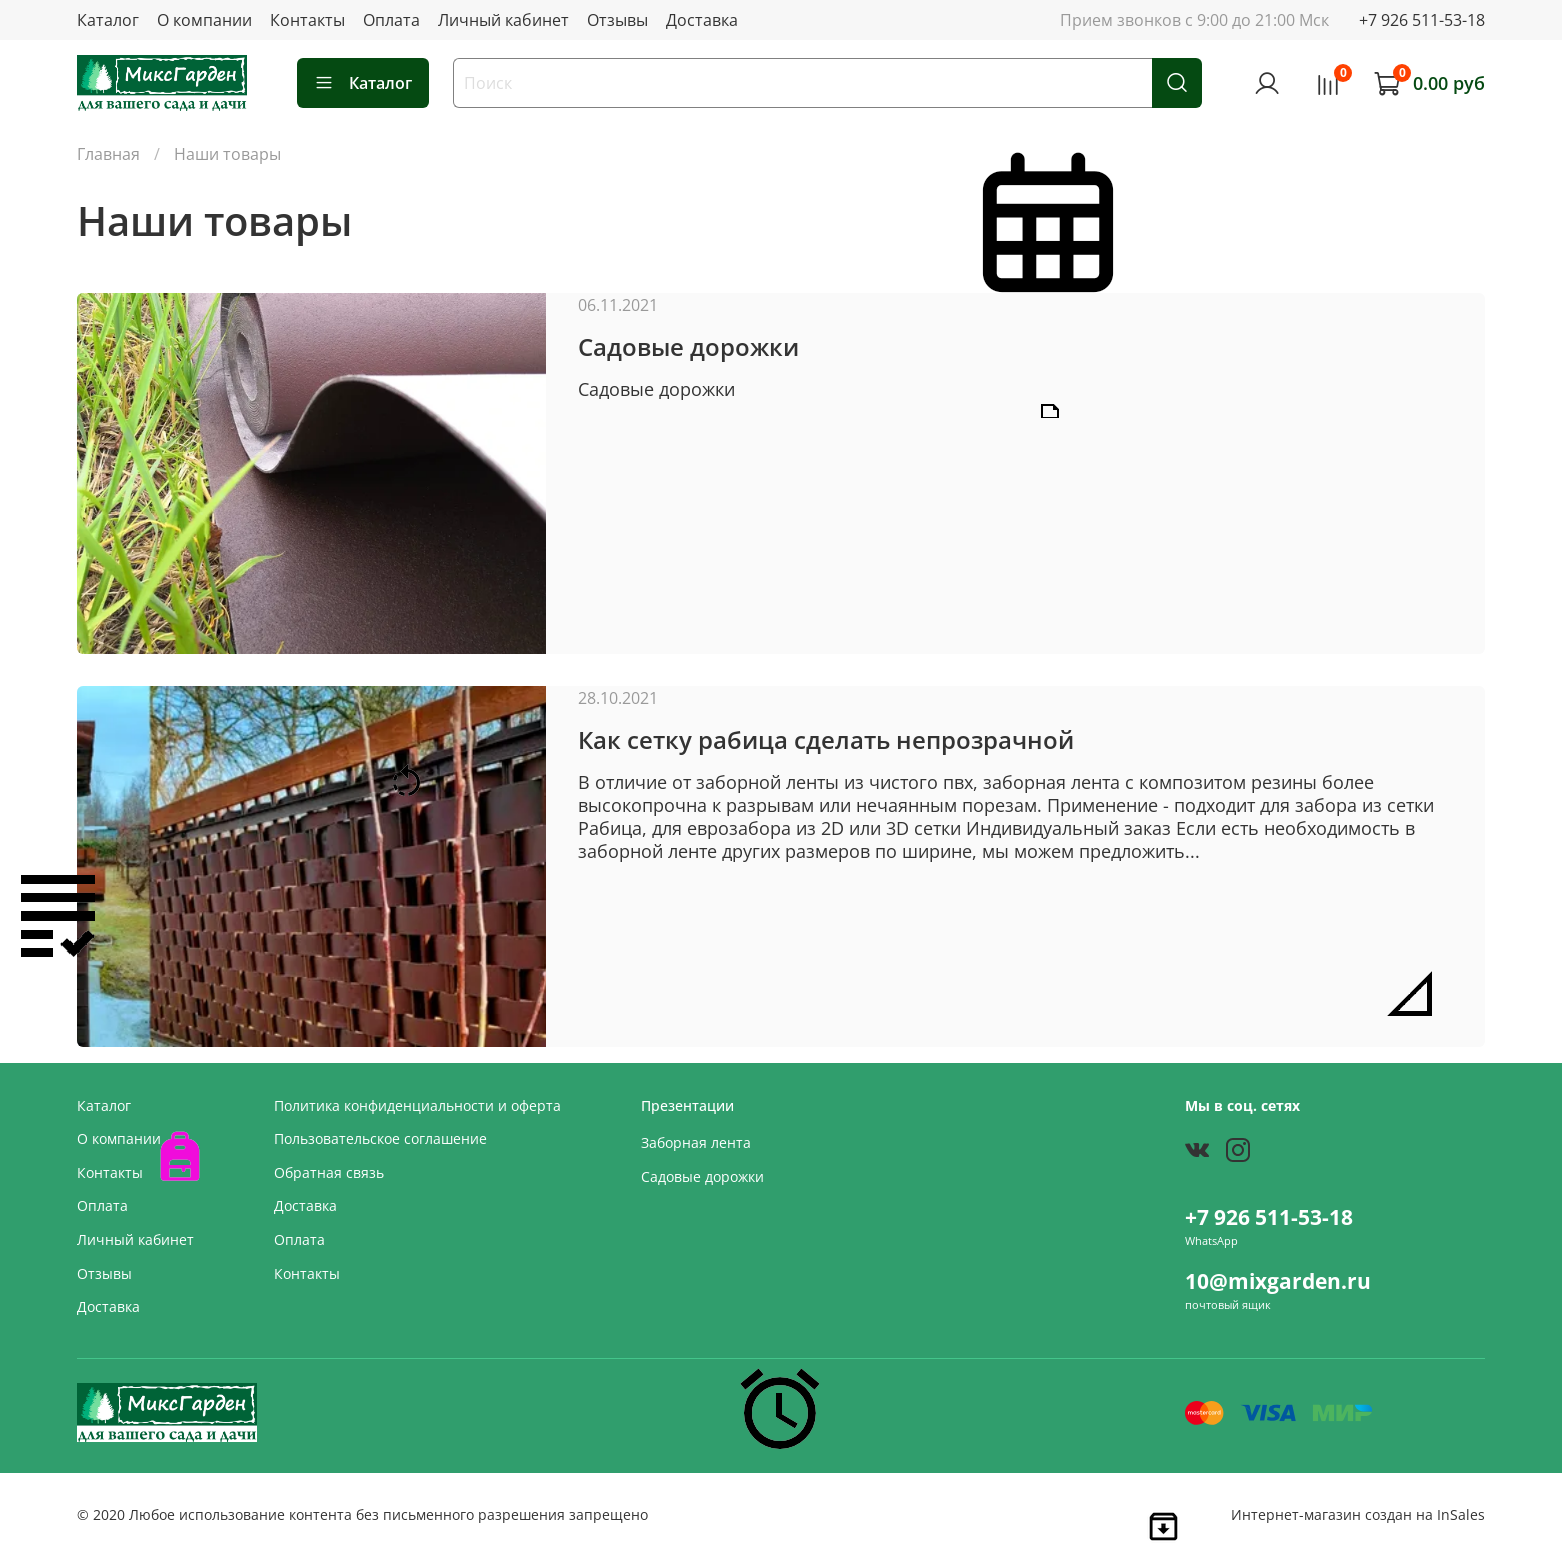 The width and height of the screenshot is (1562, 1557). Describe the element at coordinates (180, 1158) in the screenshot. I see `access your inventory or storage` at that location.